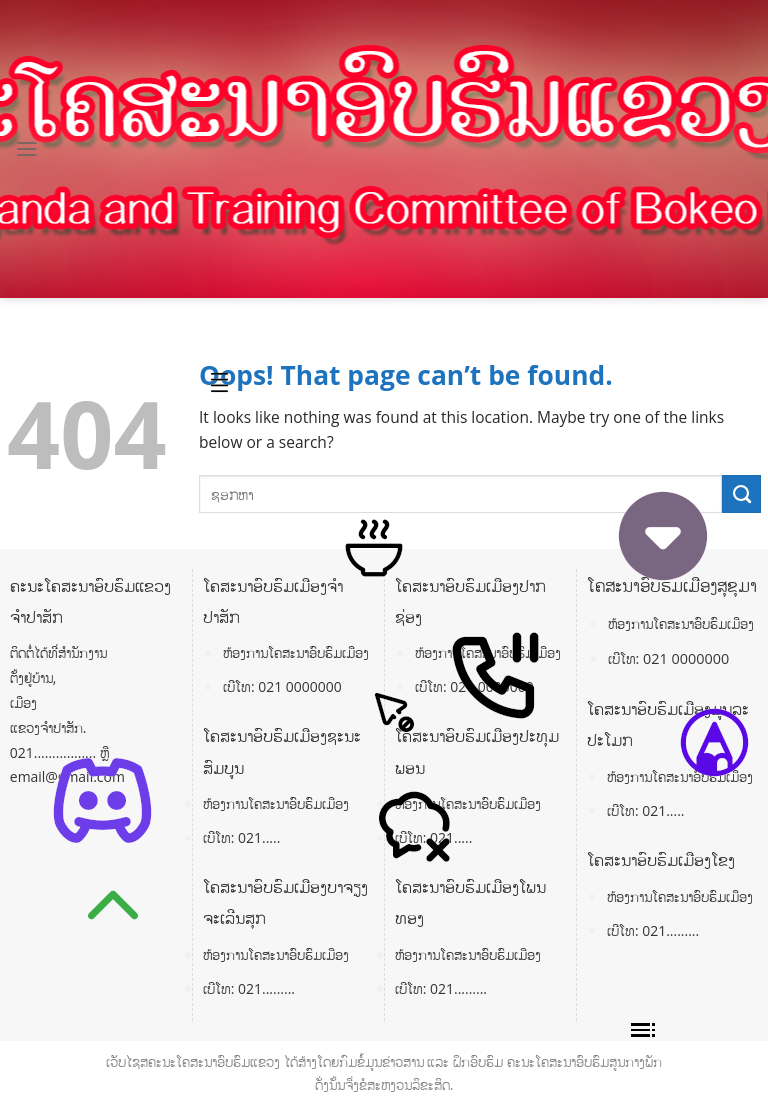 This screenshot has width=768, height=1111. I want to click on cursor interaction disabled or unavailable, so click(392, 710).